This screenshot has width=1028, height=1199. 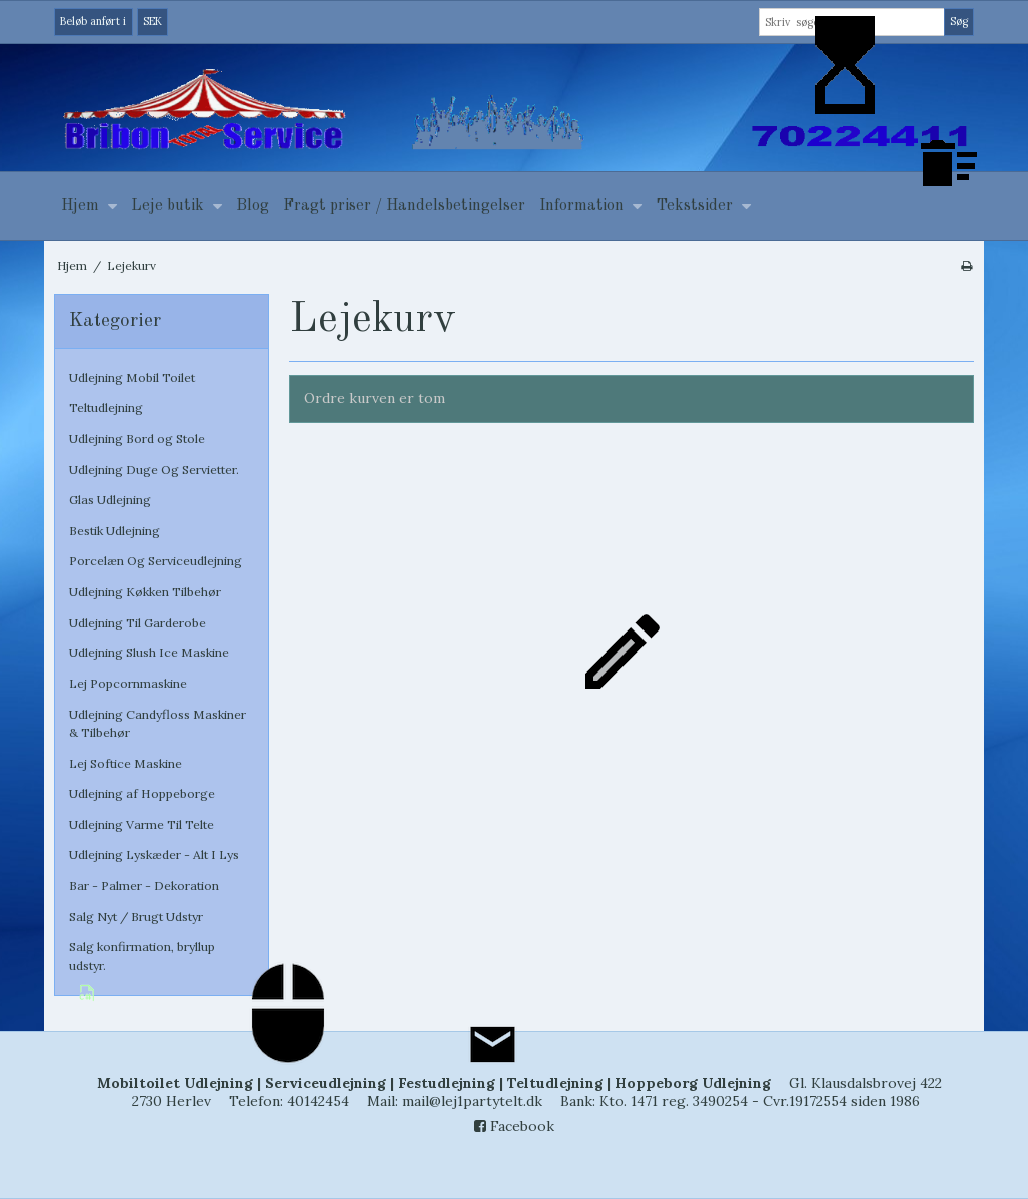 I want to click on mark message as unread, so click(x=492, y=1044).